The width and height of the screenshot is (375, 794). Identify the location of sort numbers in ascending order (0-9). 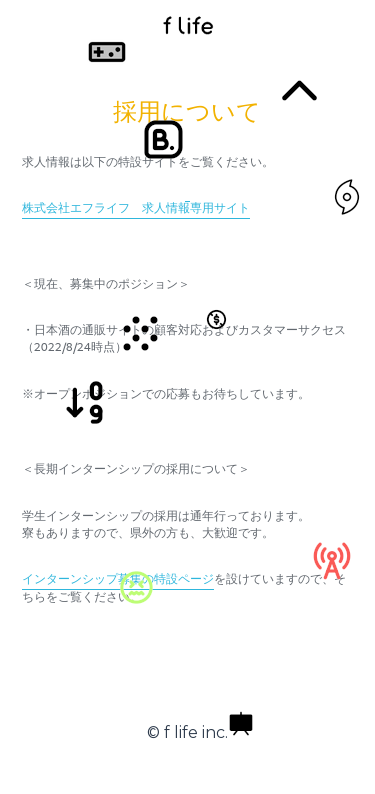
(85, 402).